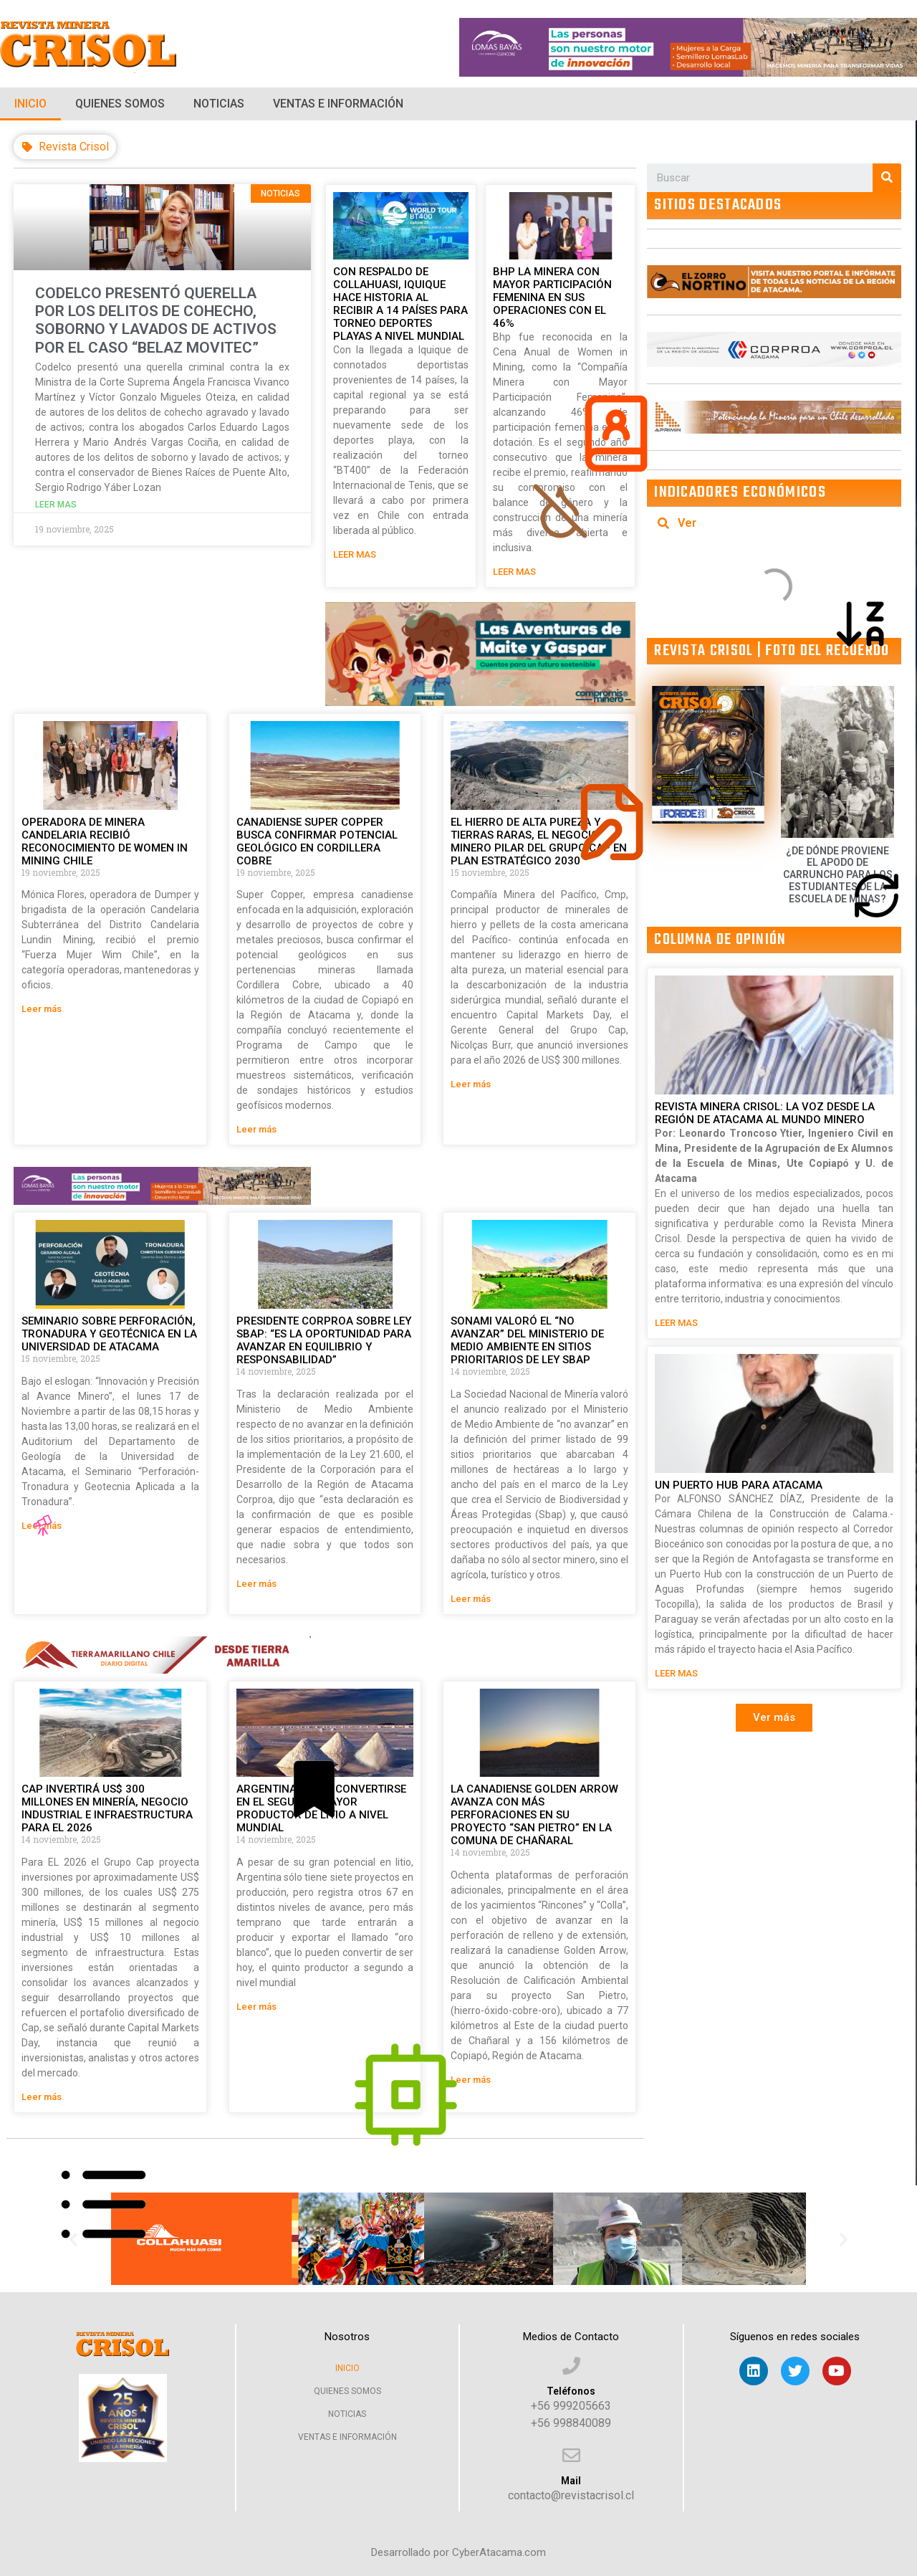 This screenshot has height=2576, width=917. Describe the element at coordinates (861, 624) in the screenshot. I see `sort items in reverse alphabetical order (Z to A)` at that location.